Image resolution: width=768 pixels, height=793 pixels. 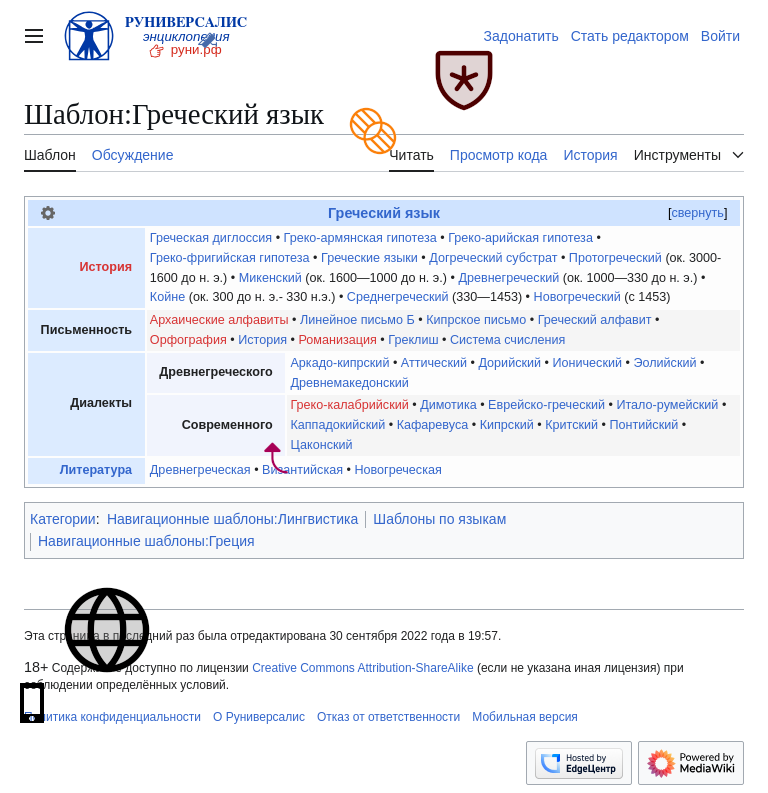 What do you see at coordinates (276, 458) in the screenshot?
I see `go back and up to previous level` at bounding box center [276, 458].